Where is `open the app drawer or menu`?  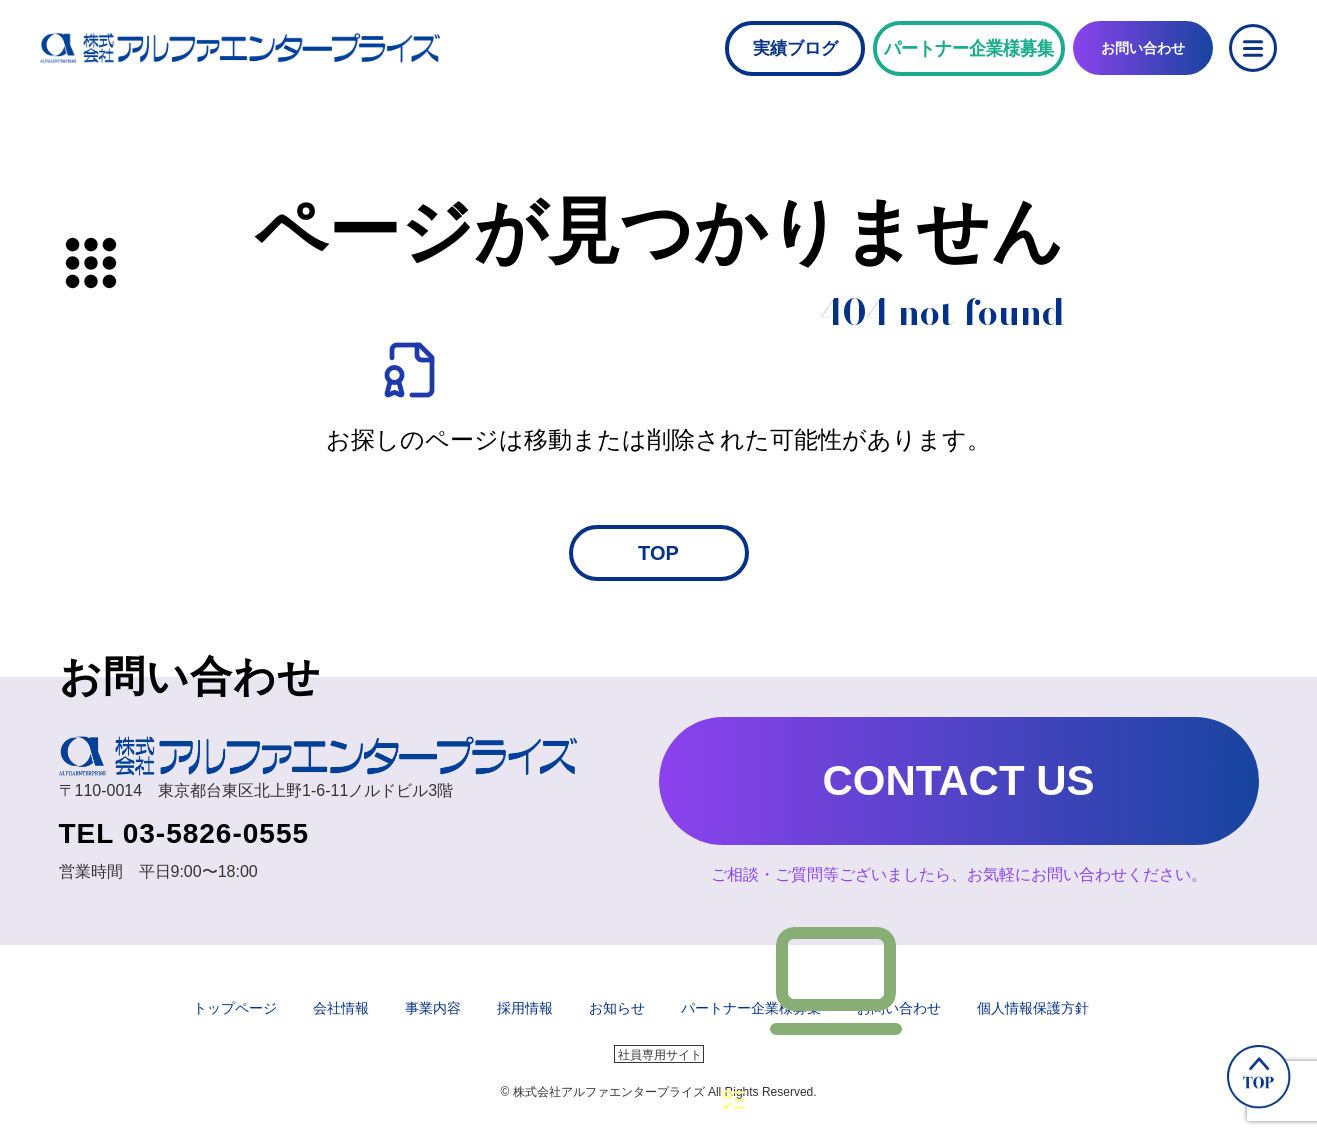 open the app drawer or menu is located at coordinates (91, 263).